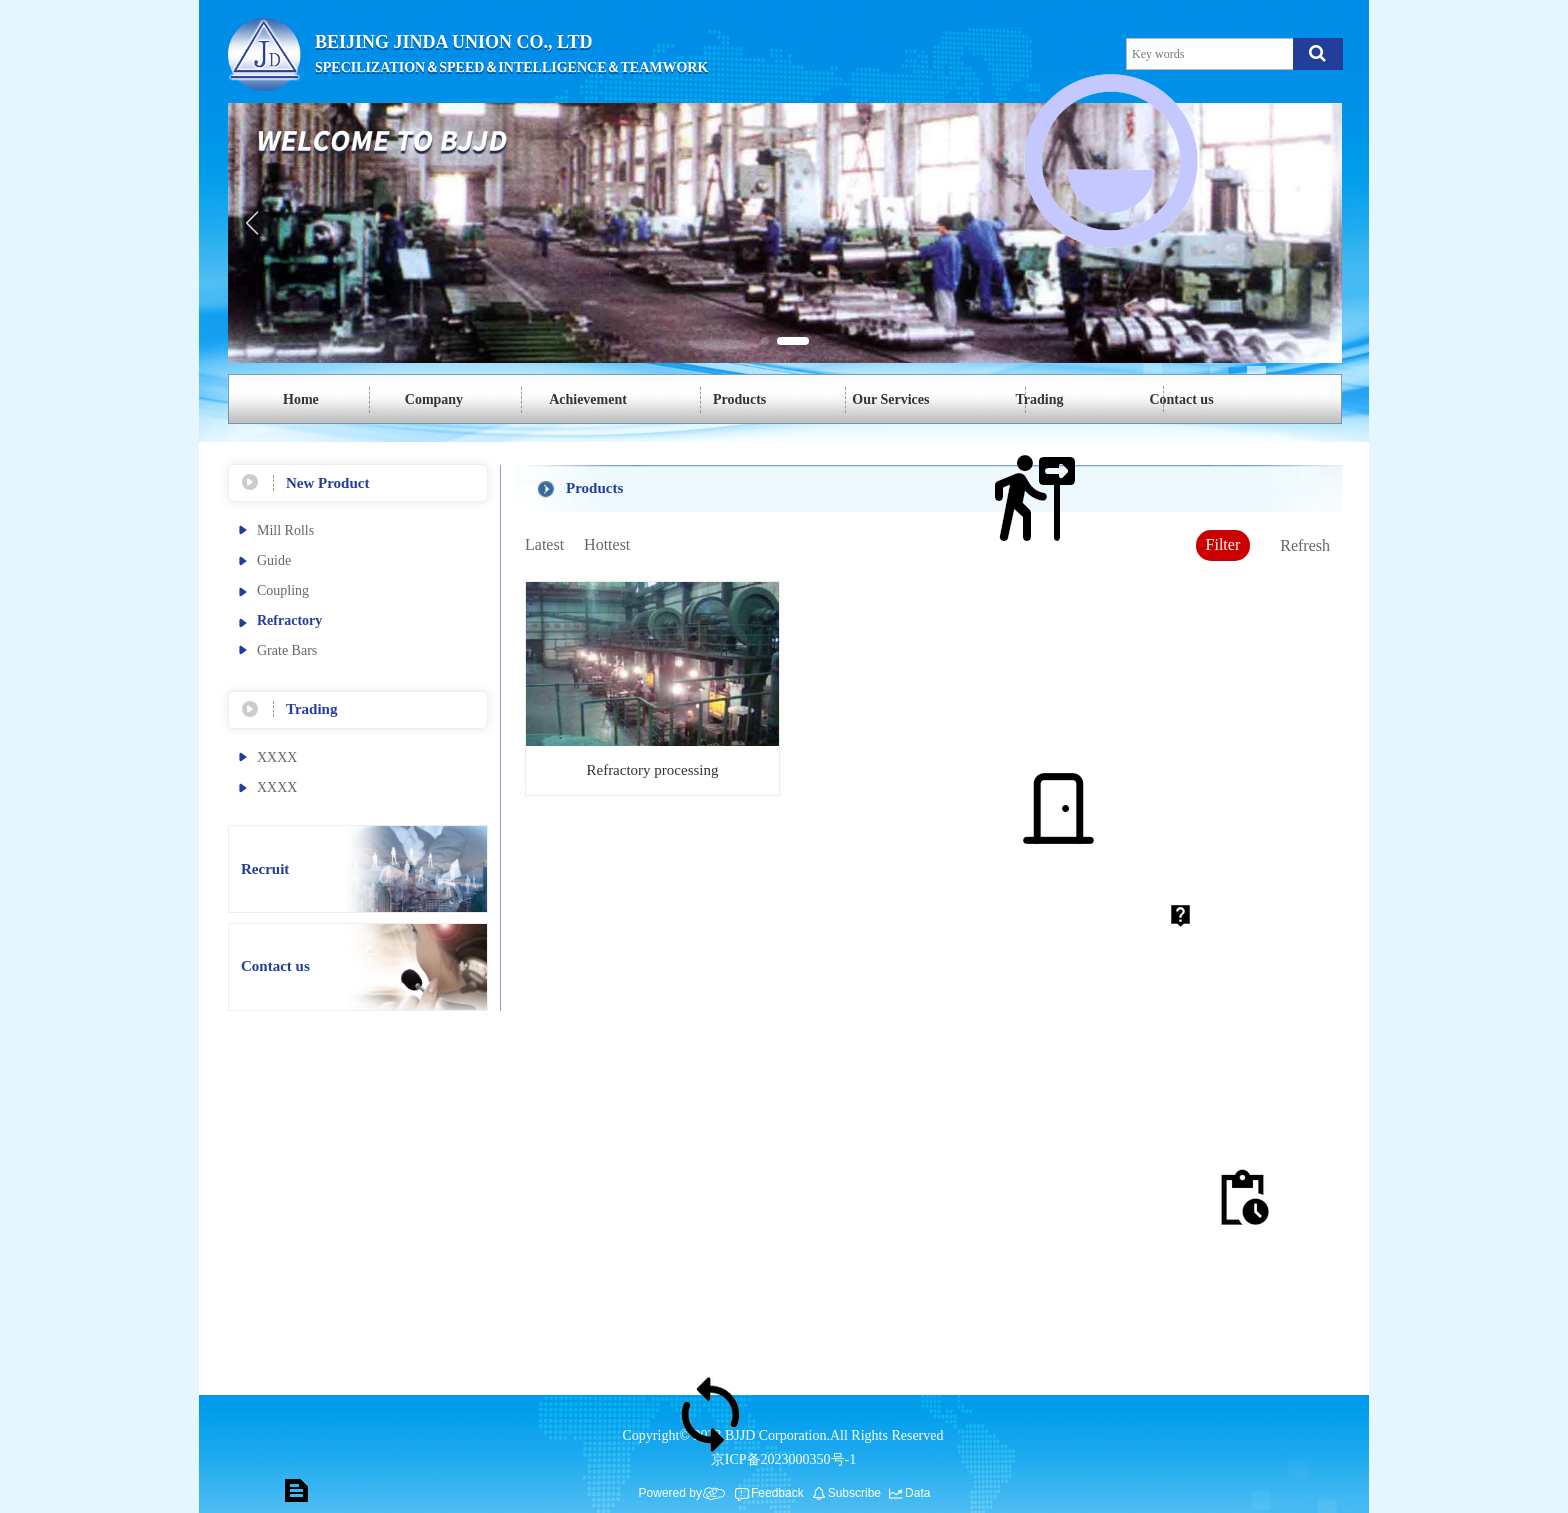 Image resolution: width=1568 pixels, height=1513 pixels. Describe the element at coordinates (1242, 1198) in the screenshot. I see `view pending tasks or actions` at that location.